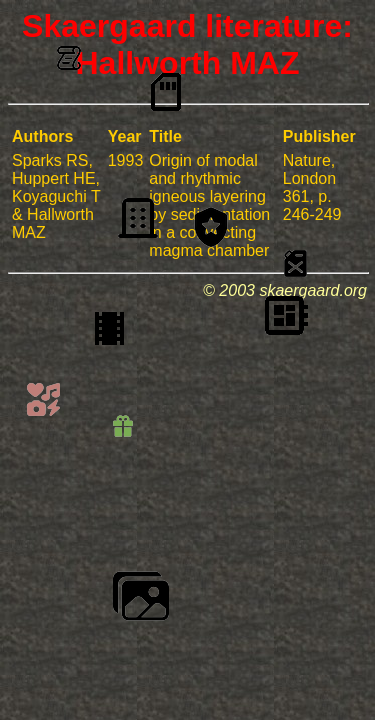 This screenshot has height=720, width=375. Describe the element at coordinates (43, 399) in the screenshot. I see `access media and creative tools` at that location.